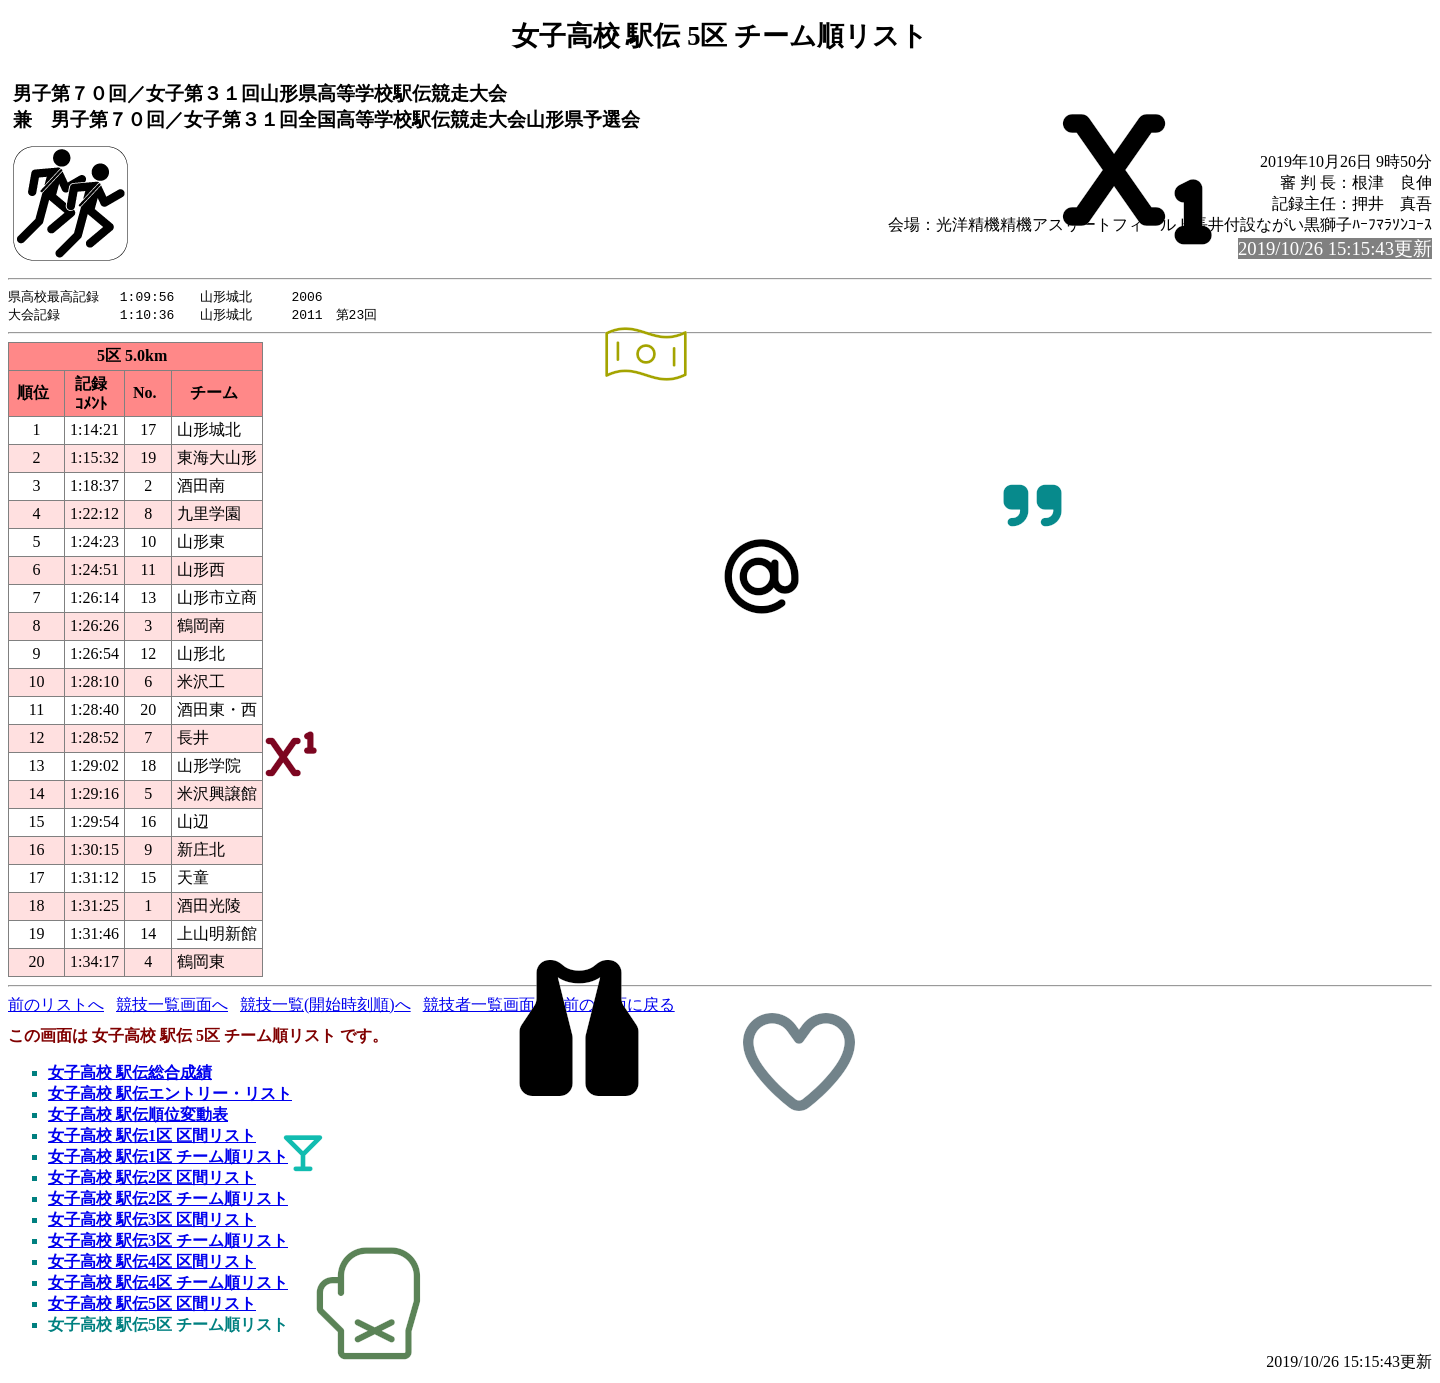 The image size is (1440, 1383). What do you see at coordinates (370, 1305) in the screenshot?
I see `access boxing or combat sports content` at bounding box center [370, 1305].